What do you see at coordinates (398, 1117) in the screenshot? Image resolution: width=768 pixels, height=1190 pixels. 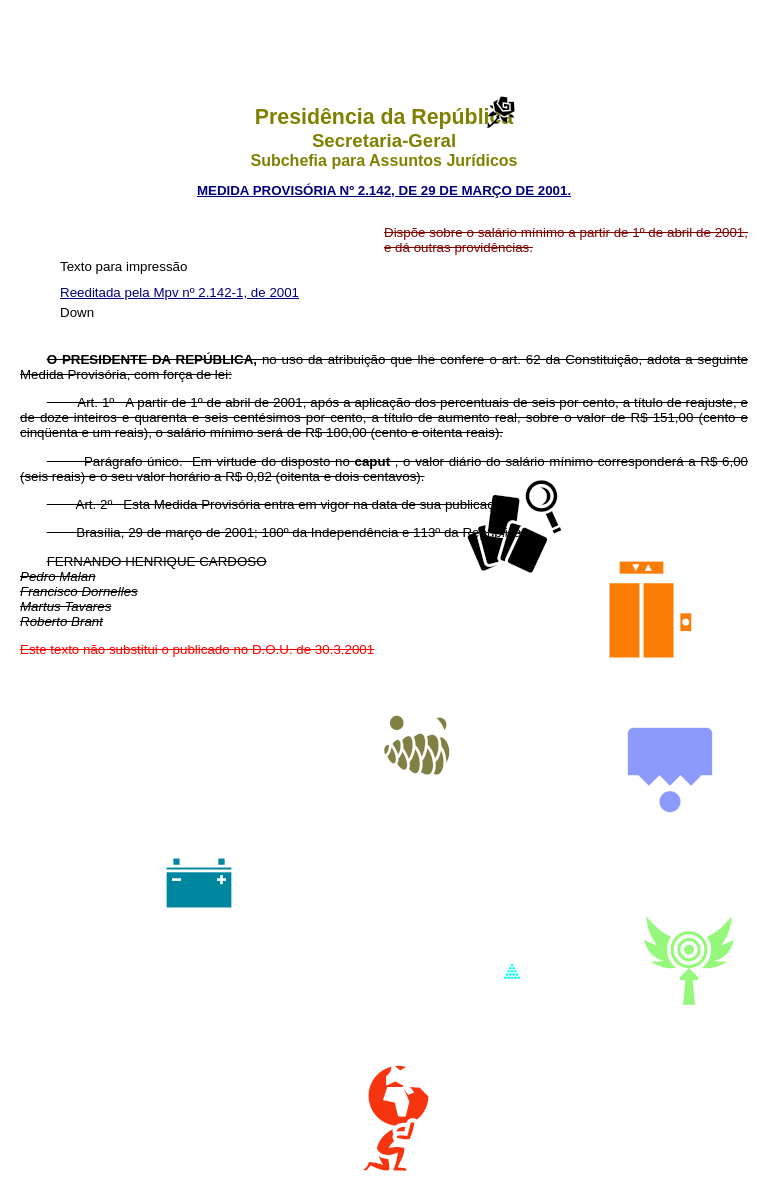 I see `view world map or global content` at bounding box center [398, 1117].